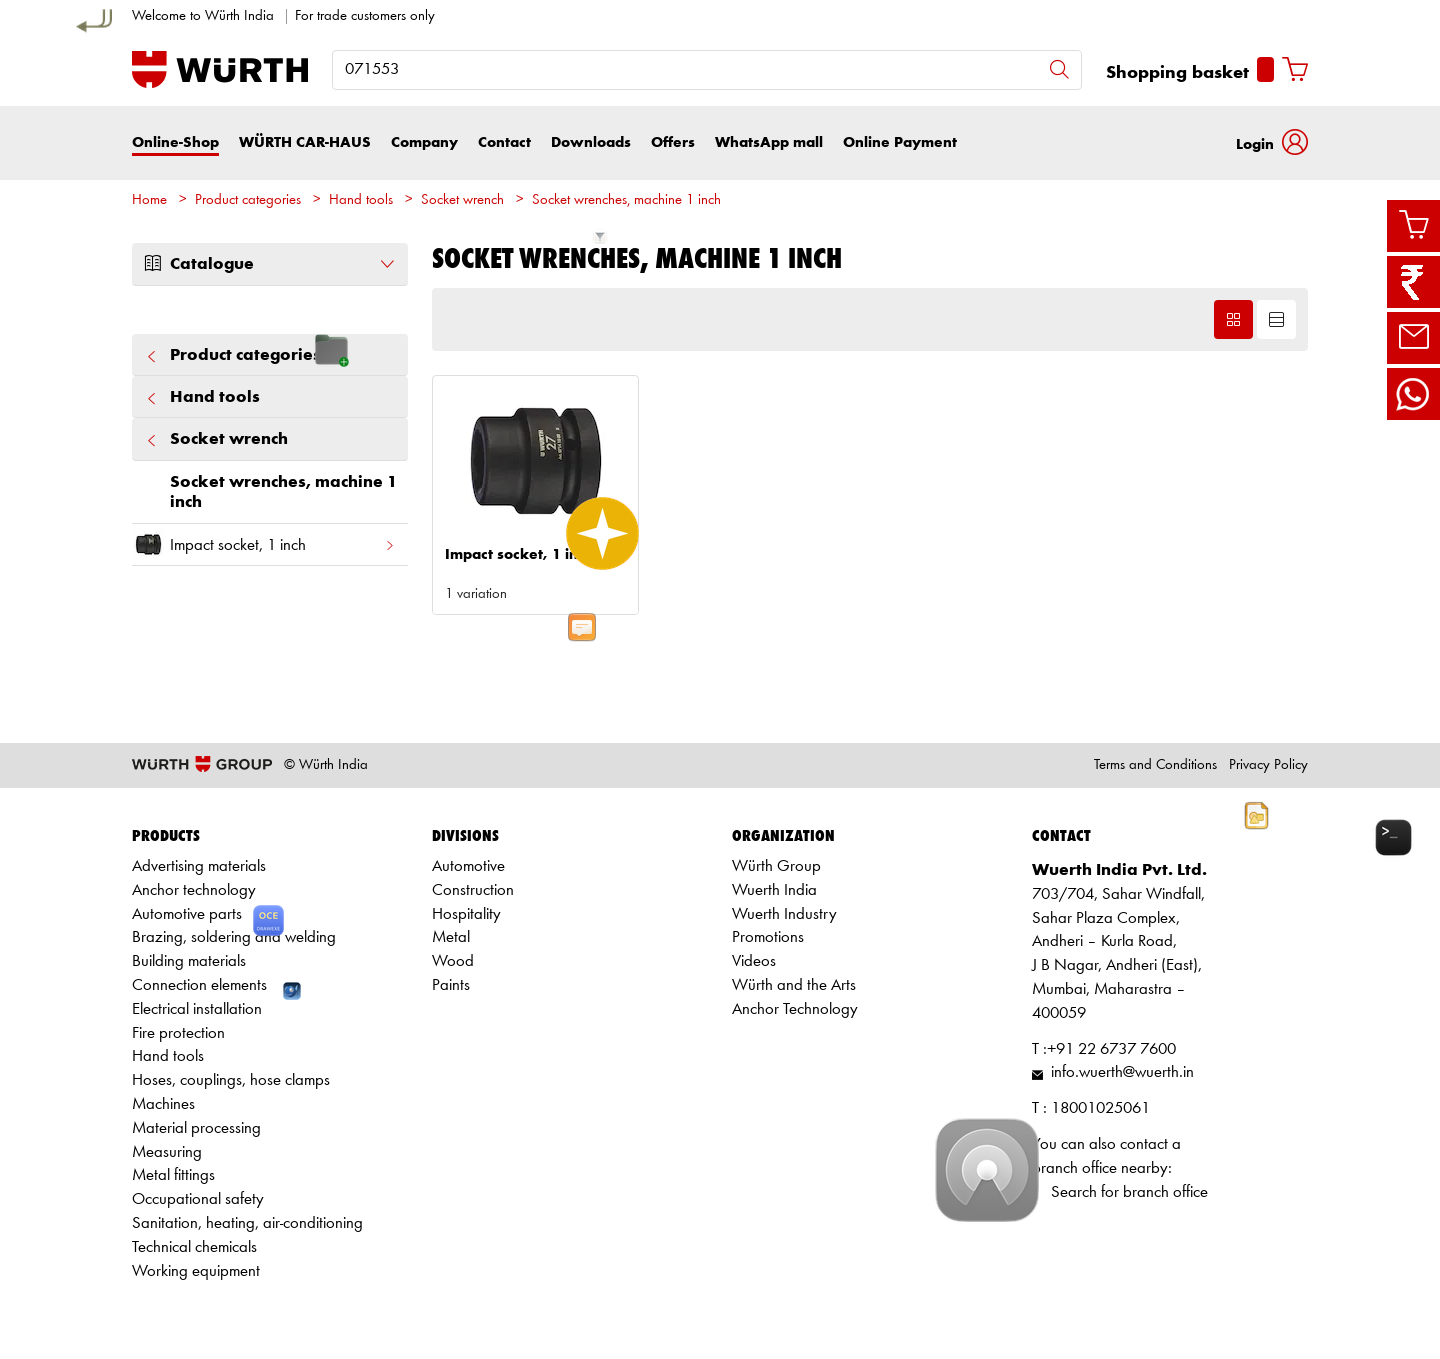 The width and height of the screenshot is (1440, 1359). I want to click on trust or authorize a bluetooth device, so click(602, 533).